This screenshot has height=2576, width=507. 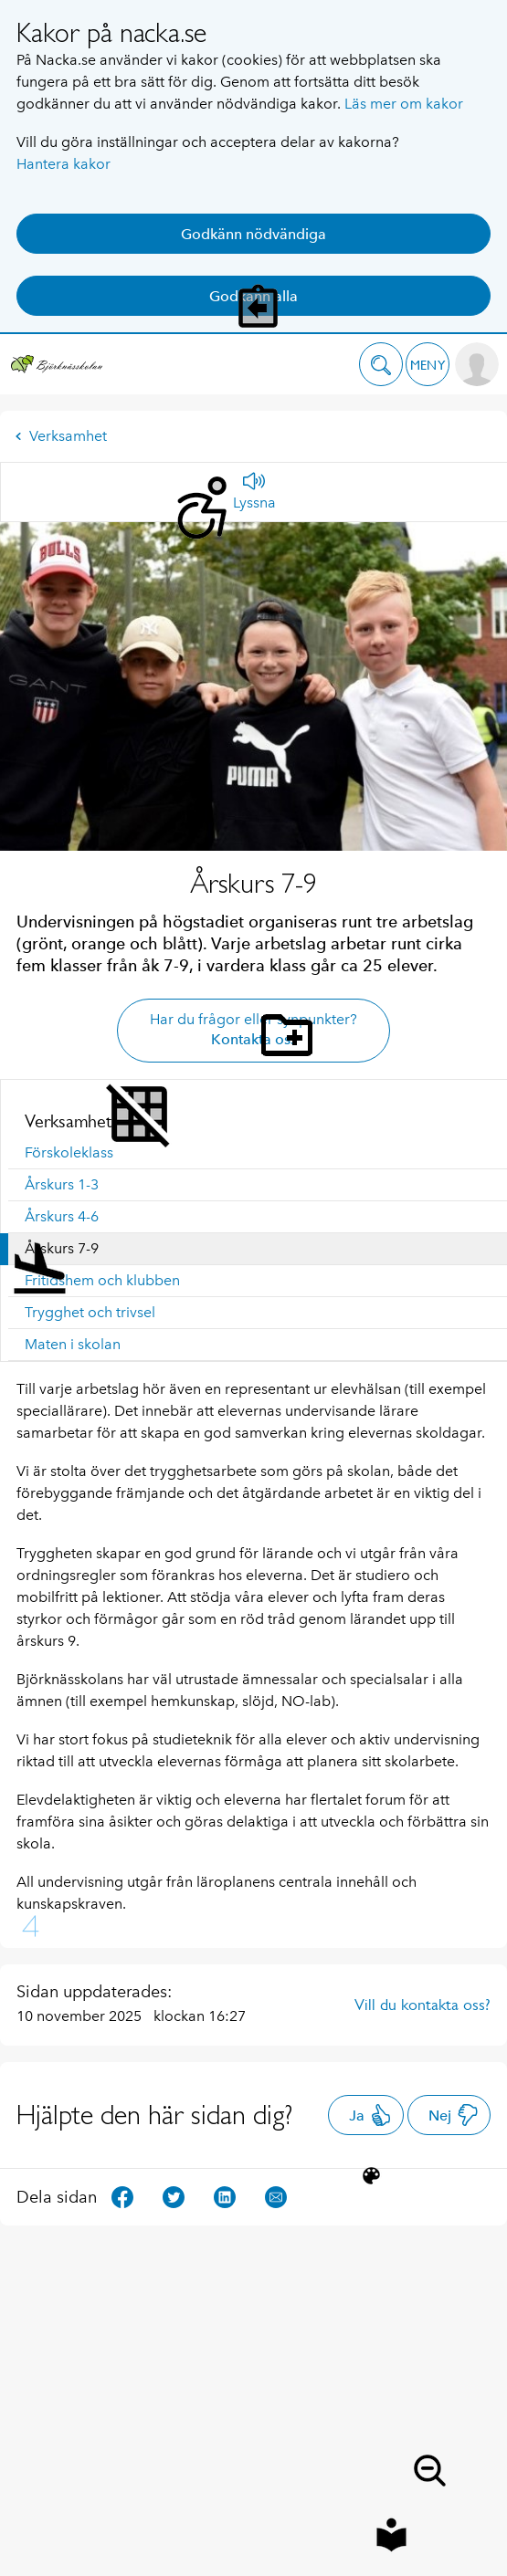 What do you see at coordinates (203, 508) in the screenshot?
I see `indicates wheelchair accessible facility` at bounding box center [203, 508].